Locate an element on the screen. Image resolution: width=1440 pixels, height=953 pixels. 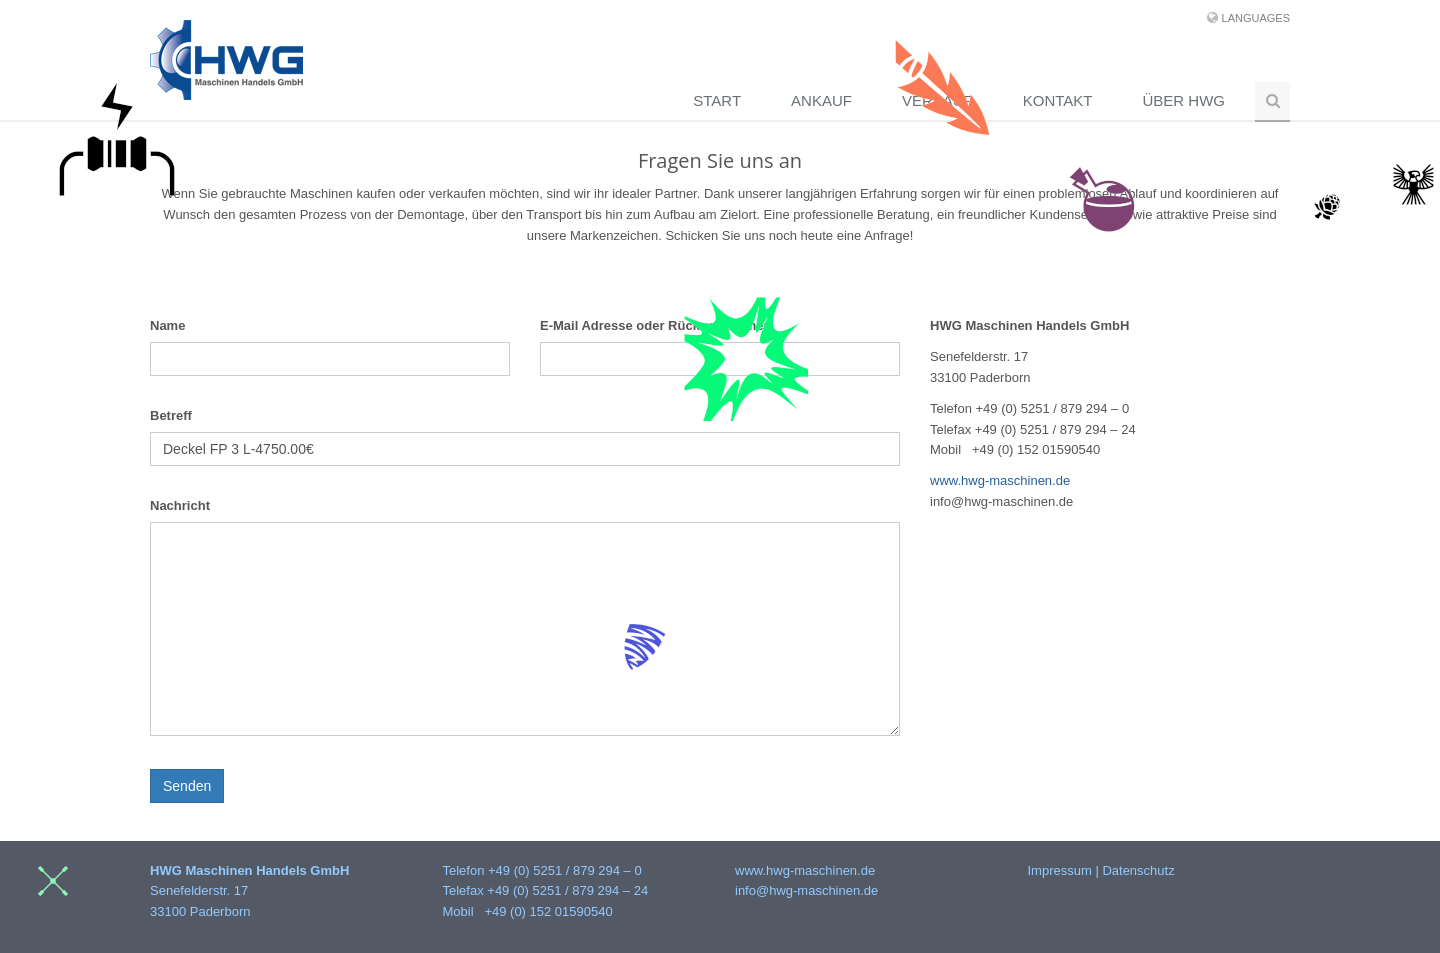
select hawk or eagle team emblem is located at coordinates (1413, 184).